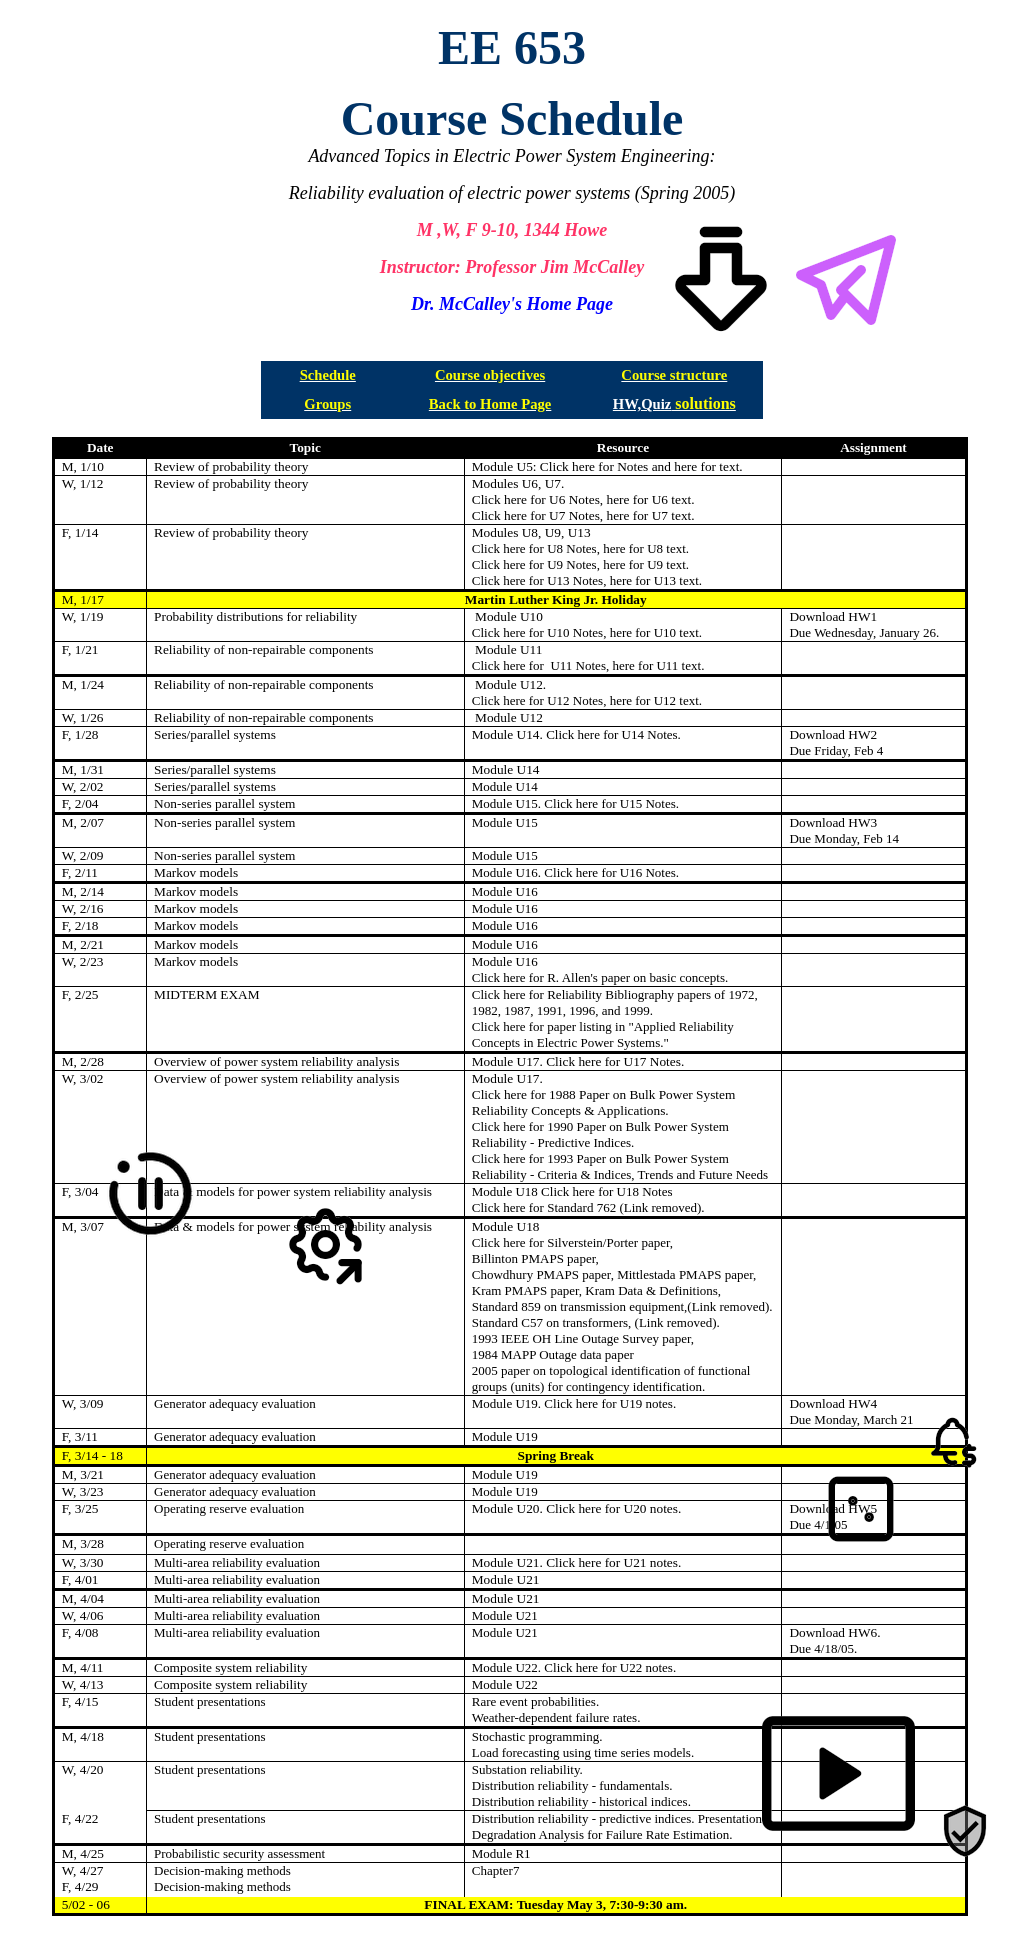 This screenshot has height=1951, width=1024. What do you see at coordinates (325, 1244) in the screenshot?
I see `share app or system settings` at bounding box center [325, 1244].